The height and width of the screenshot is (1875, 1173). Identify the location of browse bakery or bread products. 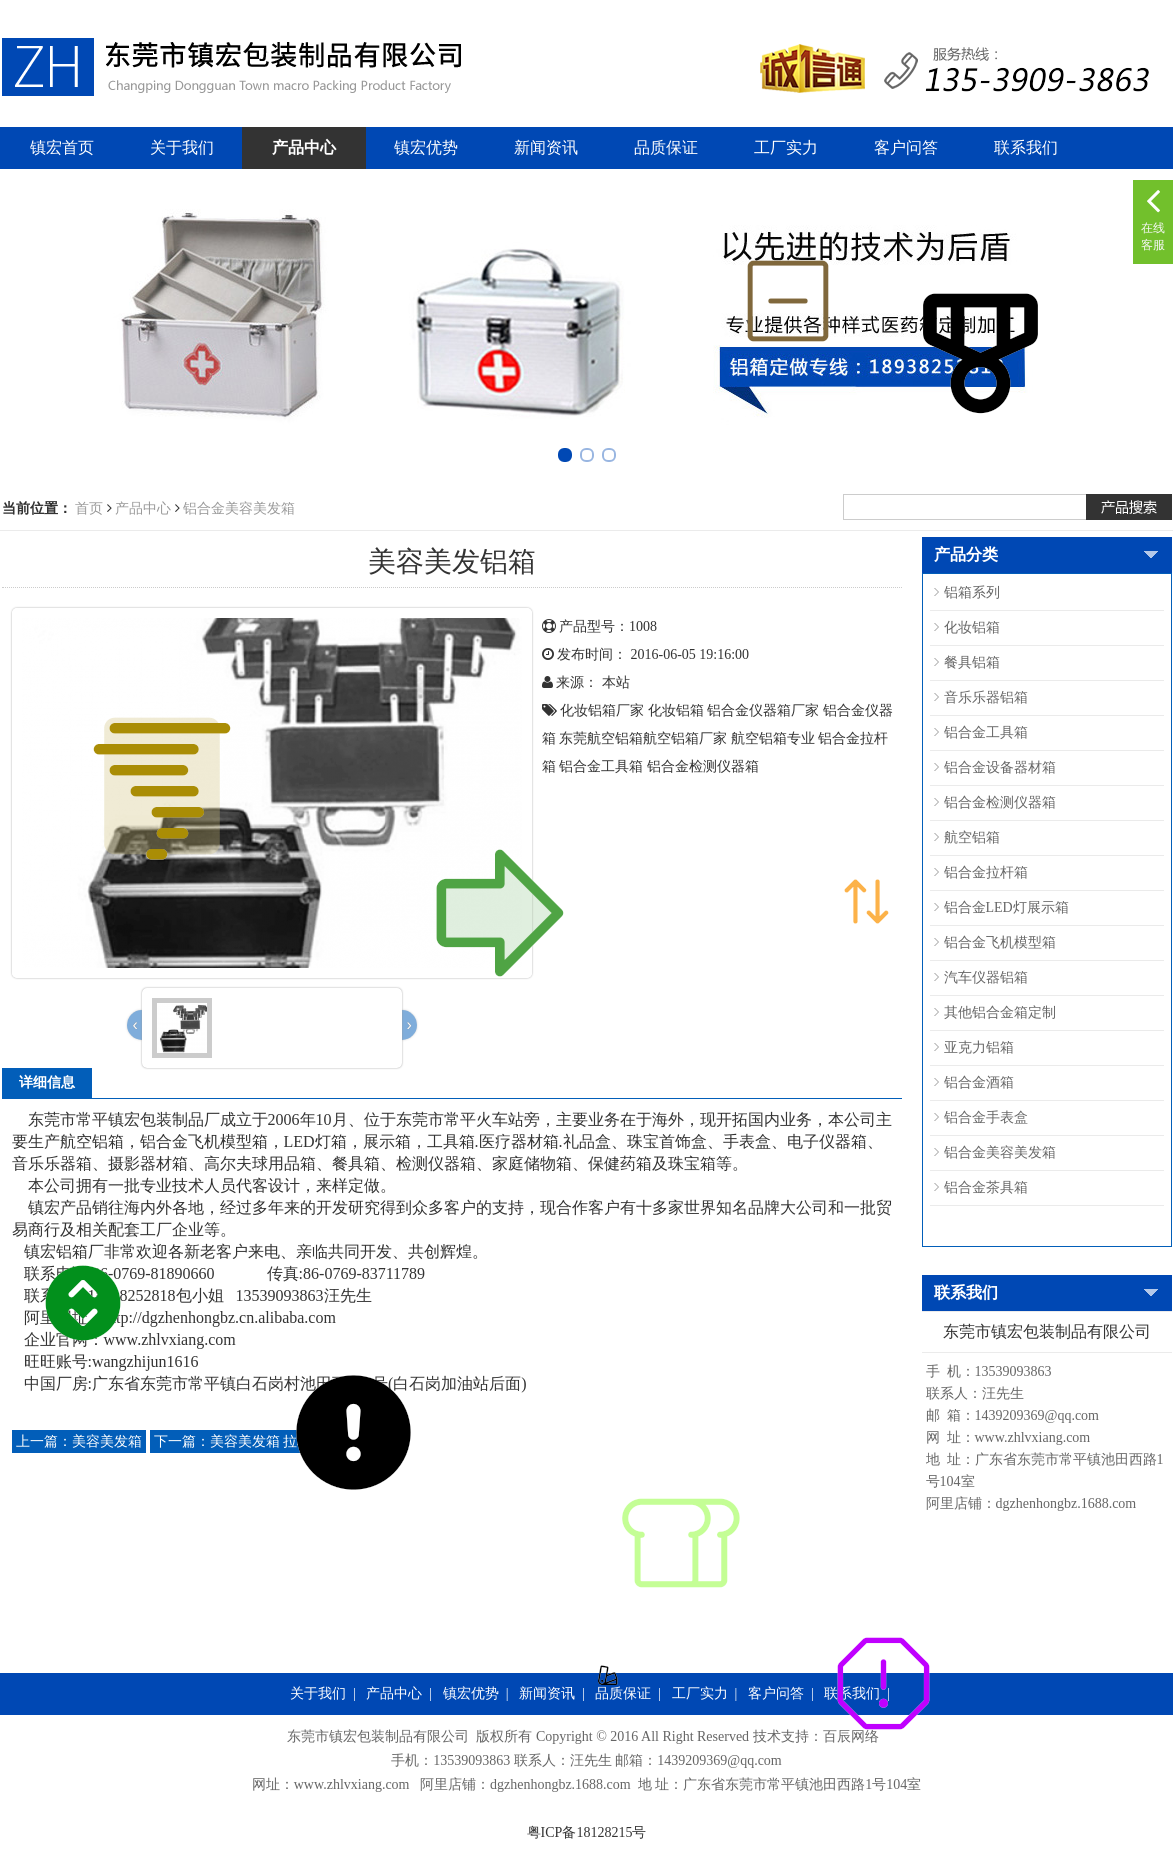
(683, 1543).